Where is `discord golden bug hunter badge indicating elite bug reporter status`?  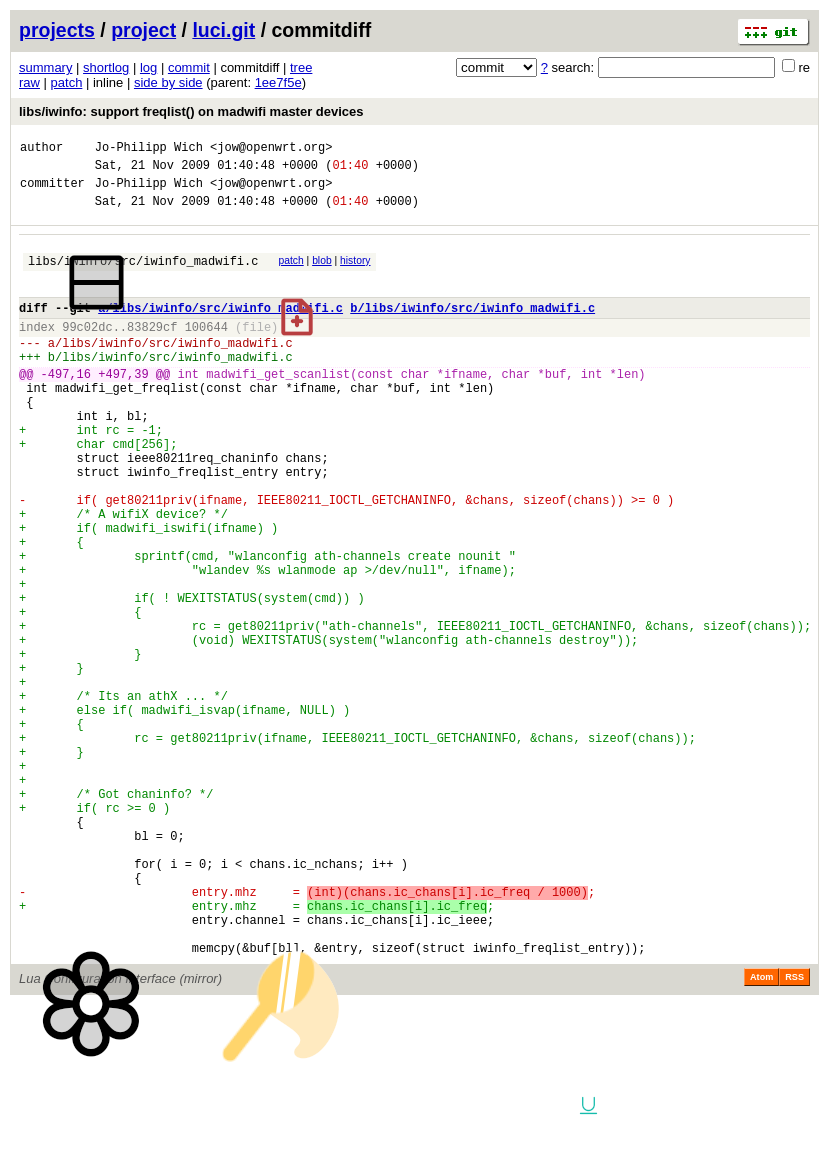
discord golden bug hunter badge indicating elite bug reporter status is located at coordinates (281, 1006).